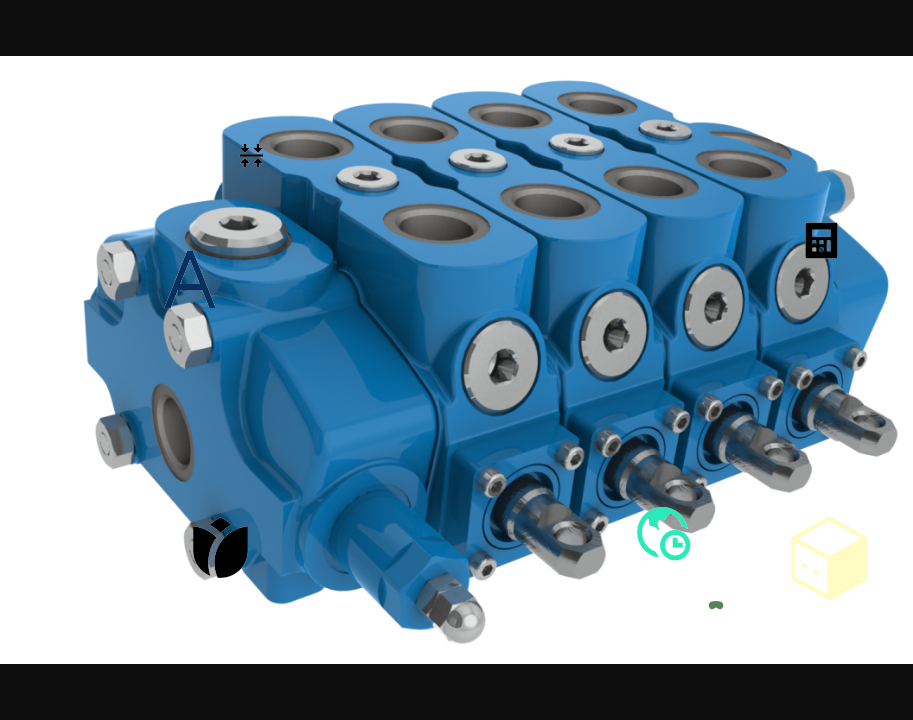  Describe the element at coordinates (829, 558) in the screenshot. I see `opentofu infrastructure as code platform` at that location.